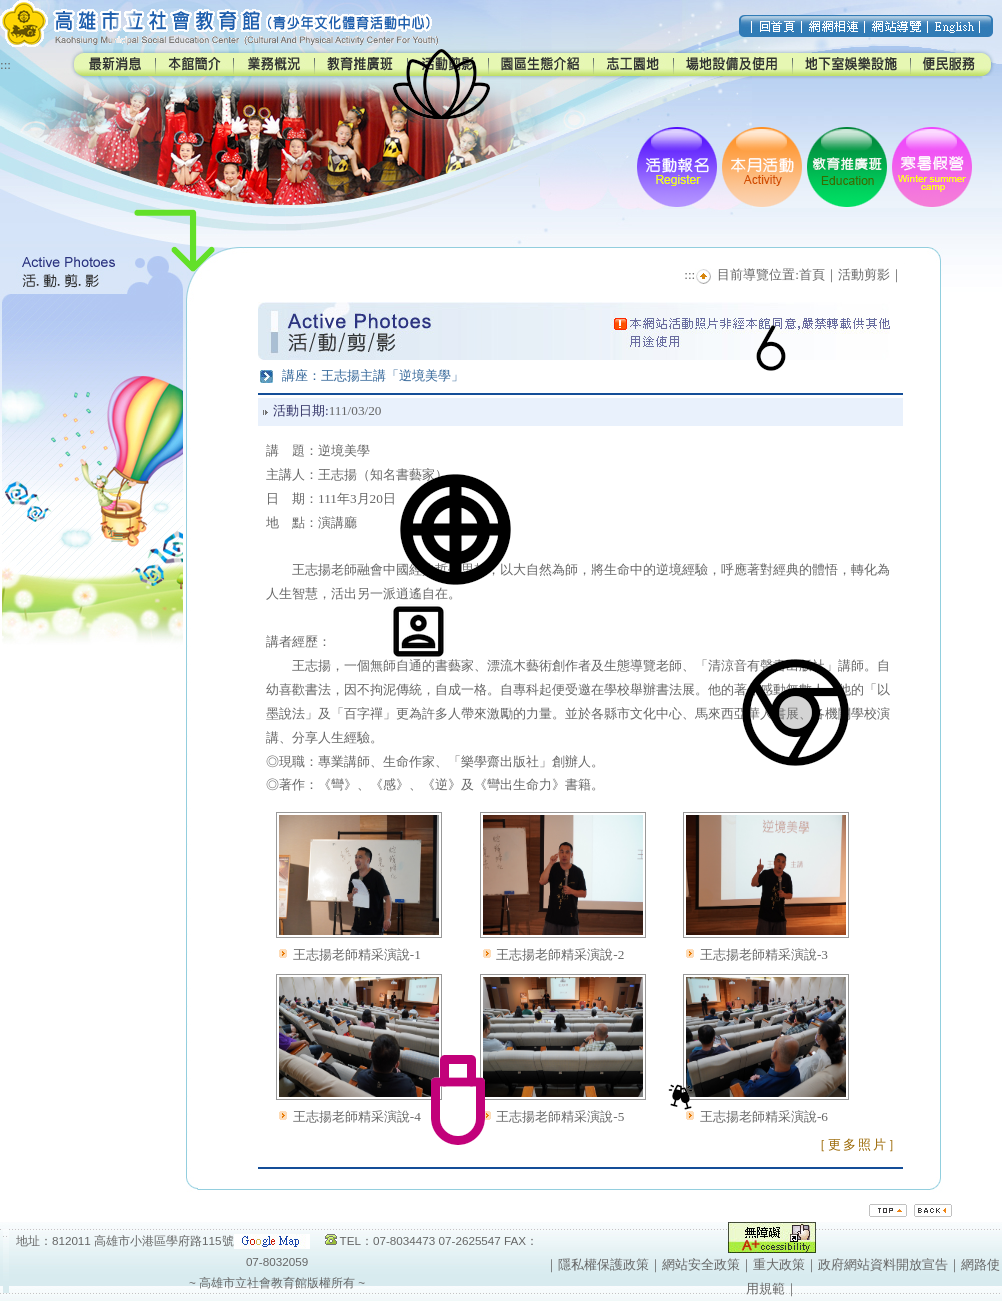  Describe the element at coordinates (418, 631) in the screenshot. I see `view your account profile` at that location.